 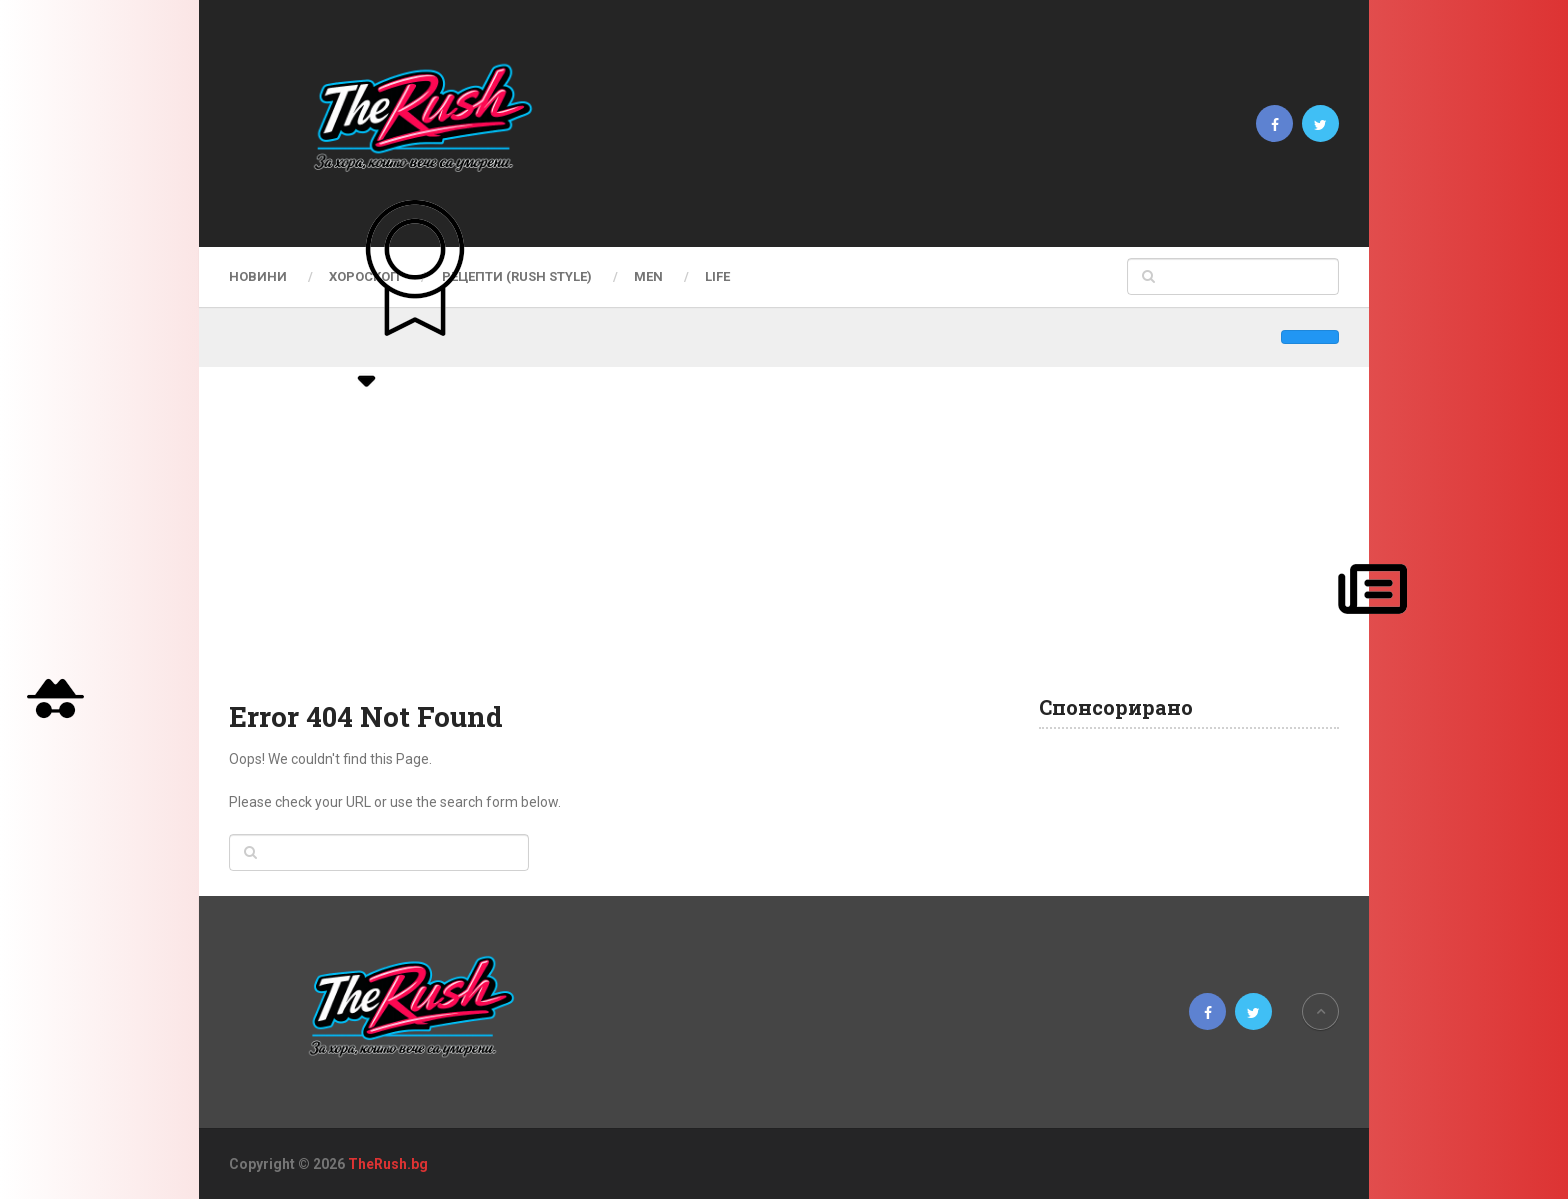 I want to click on expand dropdown menu, so click(x=366, y=380).